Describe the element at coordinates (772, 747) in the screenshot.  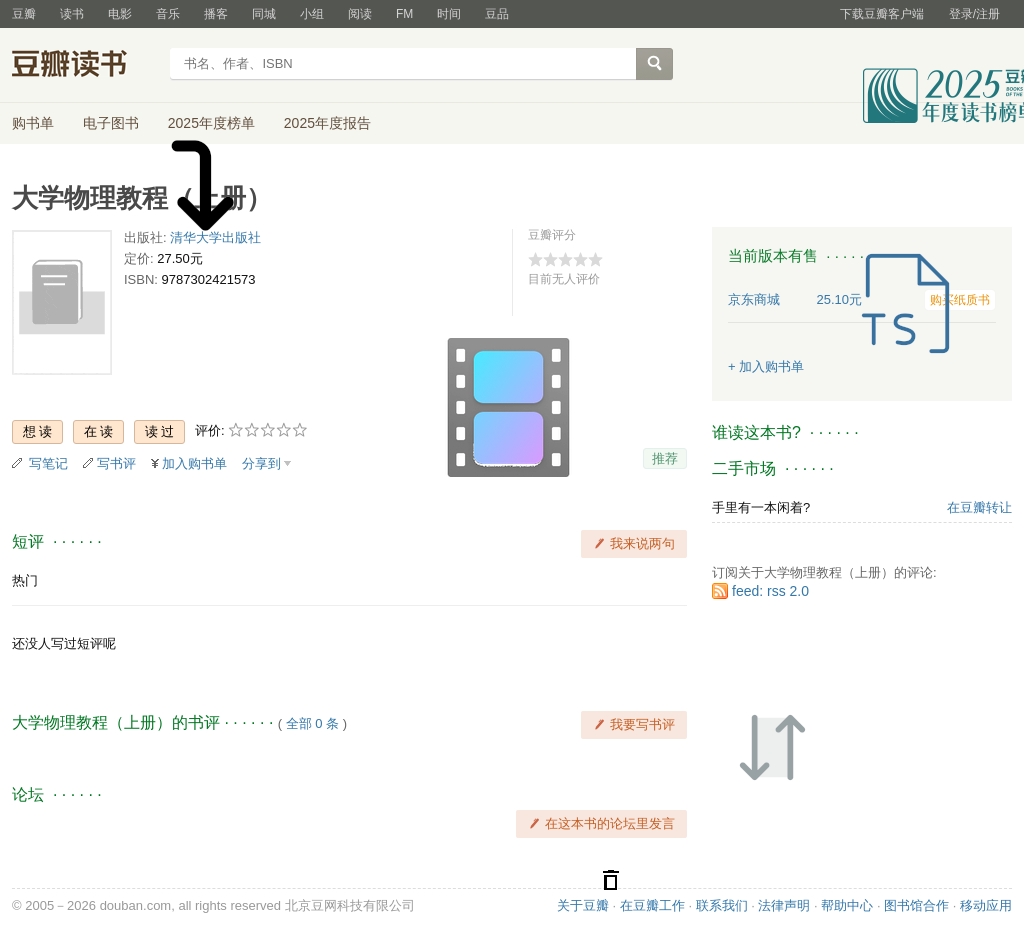
I see `sort items in ascending or descending order` at that location.